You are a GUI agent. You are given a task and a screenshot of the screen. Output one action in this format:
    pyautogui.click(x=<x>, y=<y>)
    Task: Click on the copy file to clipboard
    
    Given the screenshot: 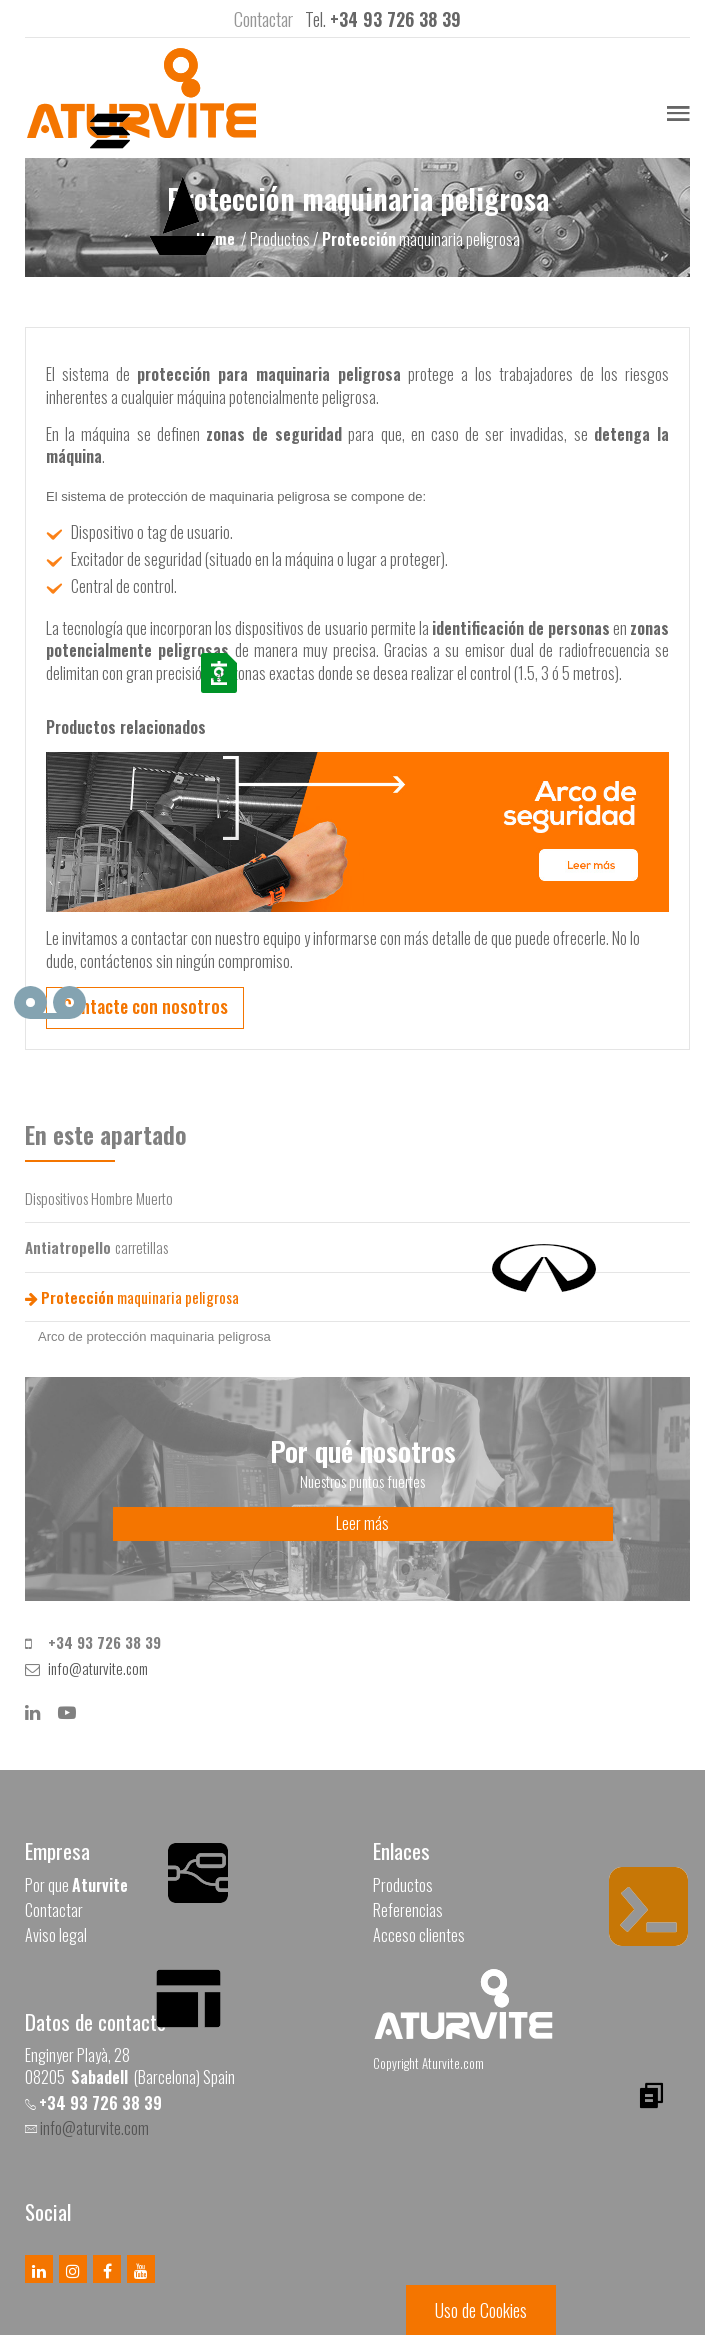 What is the action you would take?
    pyautogui.click(x=651, y=2095)
    